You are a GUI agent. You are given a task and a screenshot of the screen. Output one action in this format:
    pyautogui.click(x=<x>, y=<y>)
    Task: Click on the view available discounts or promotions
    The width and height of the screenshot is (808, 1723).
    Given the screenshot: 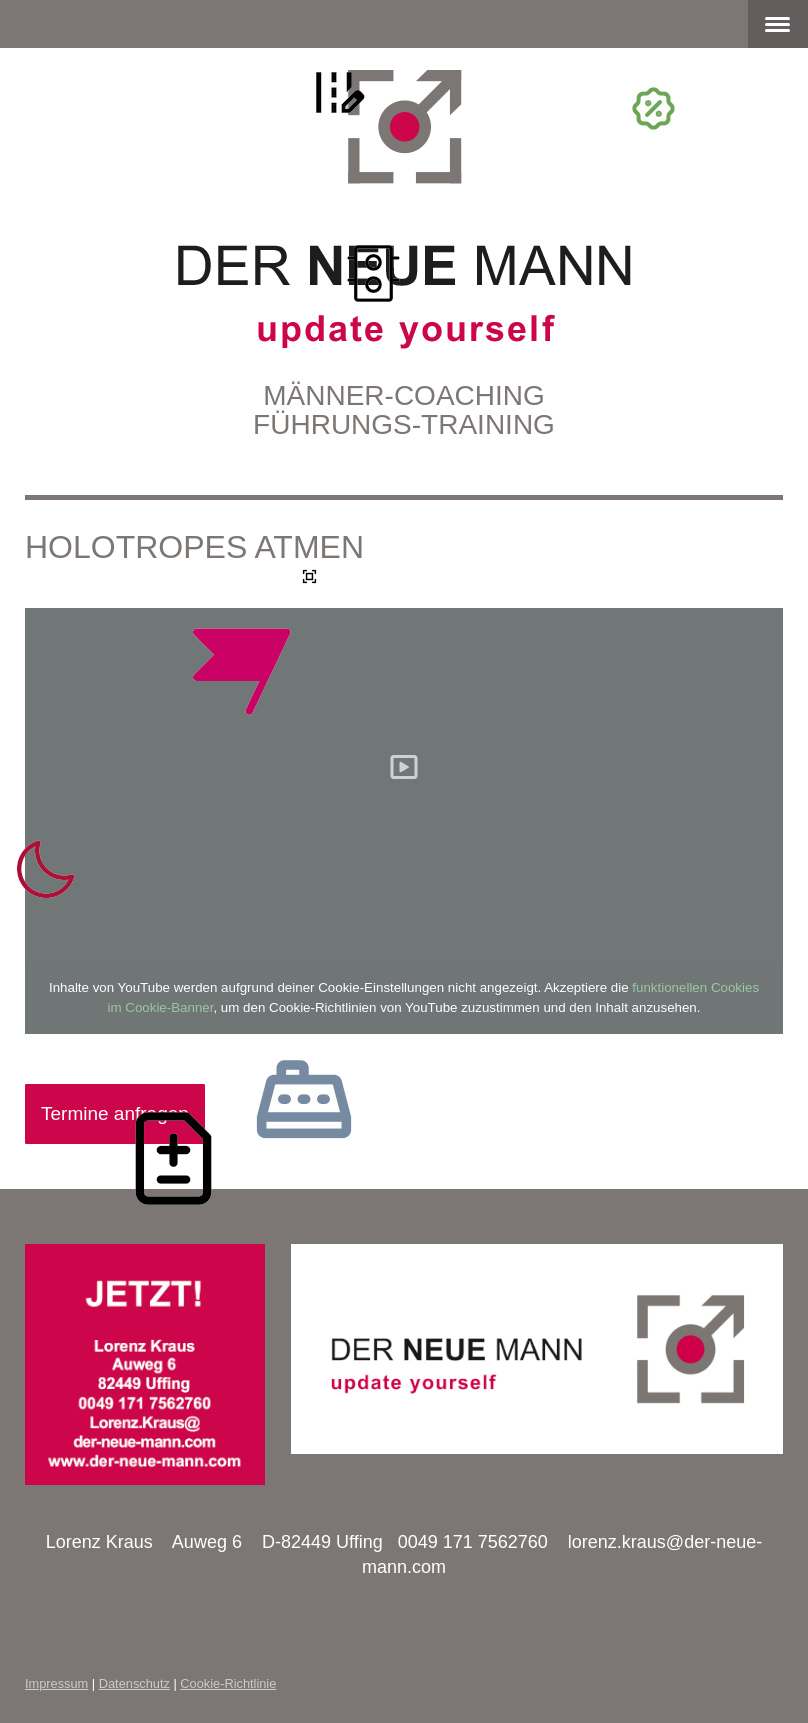 What is the action you would take?
    pyautogui.click(x=653, y=108)
    